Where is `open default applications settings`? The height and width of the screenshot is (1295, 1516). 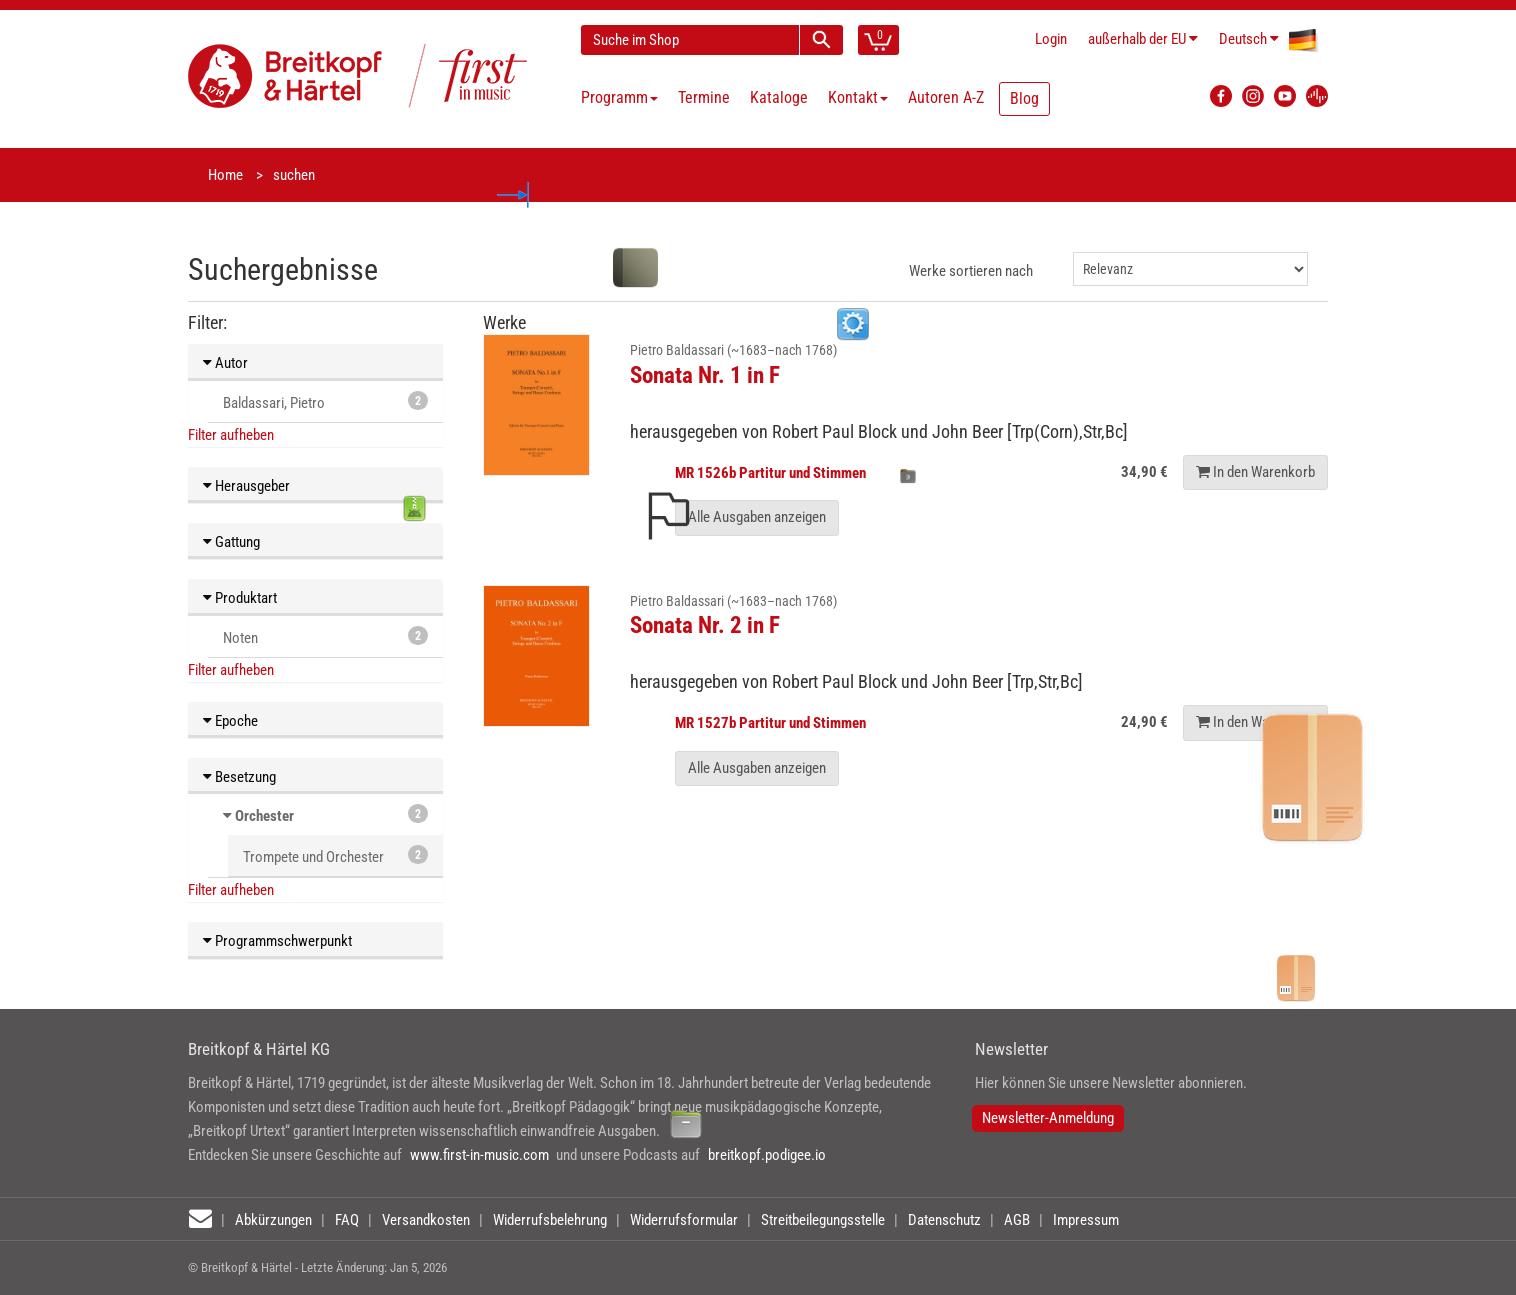 open default applications settings is located at coordinates (853, 324).